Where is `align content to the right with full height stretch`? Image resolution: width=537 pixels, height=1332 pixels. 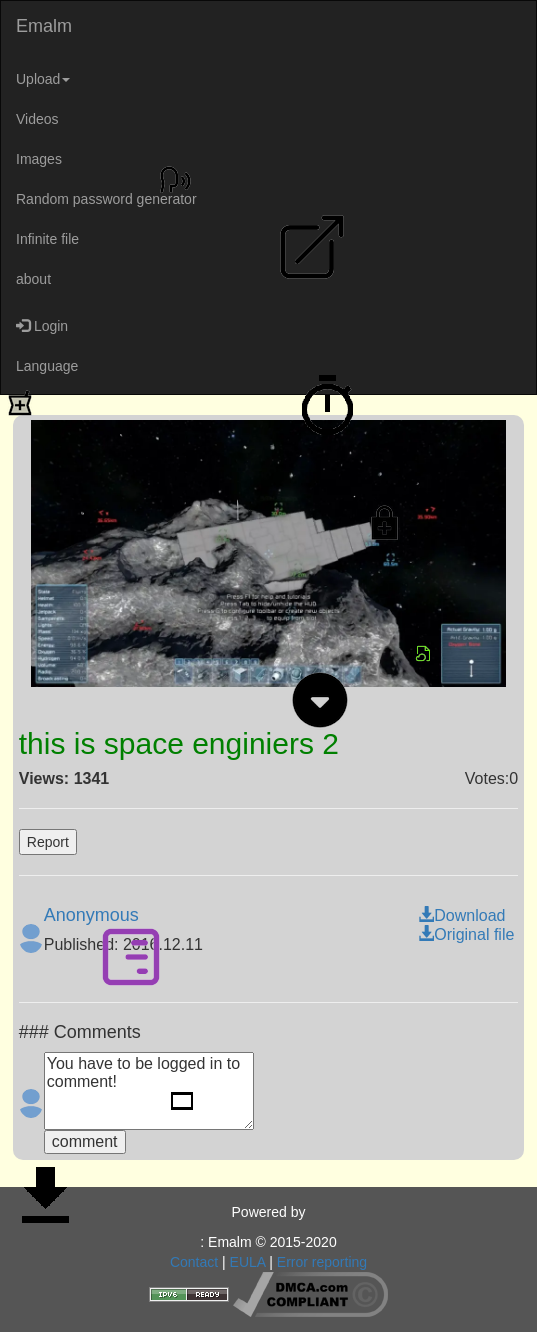 align content to the right with full height stretch is located at coordinates (131, 957).